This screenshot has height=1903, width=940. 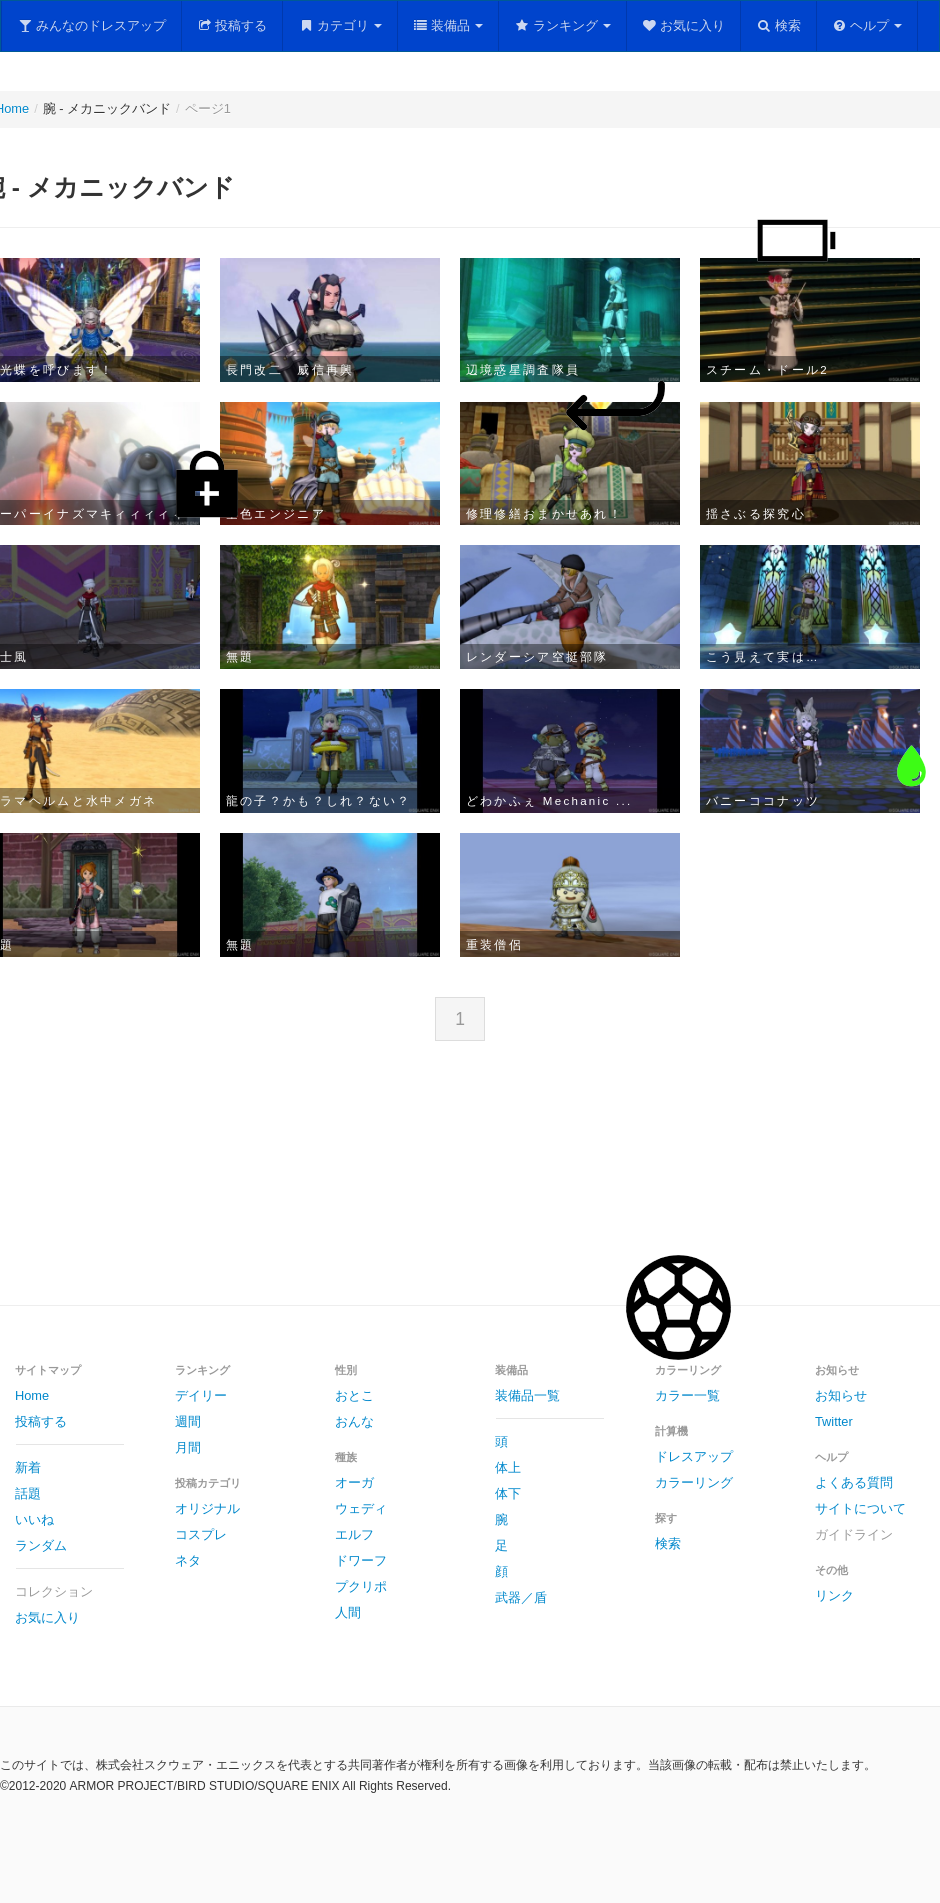 I want to click on access sports or football content, so click(x=678, y=1307).